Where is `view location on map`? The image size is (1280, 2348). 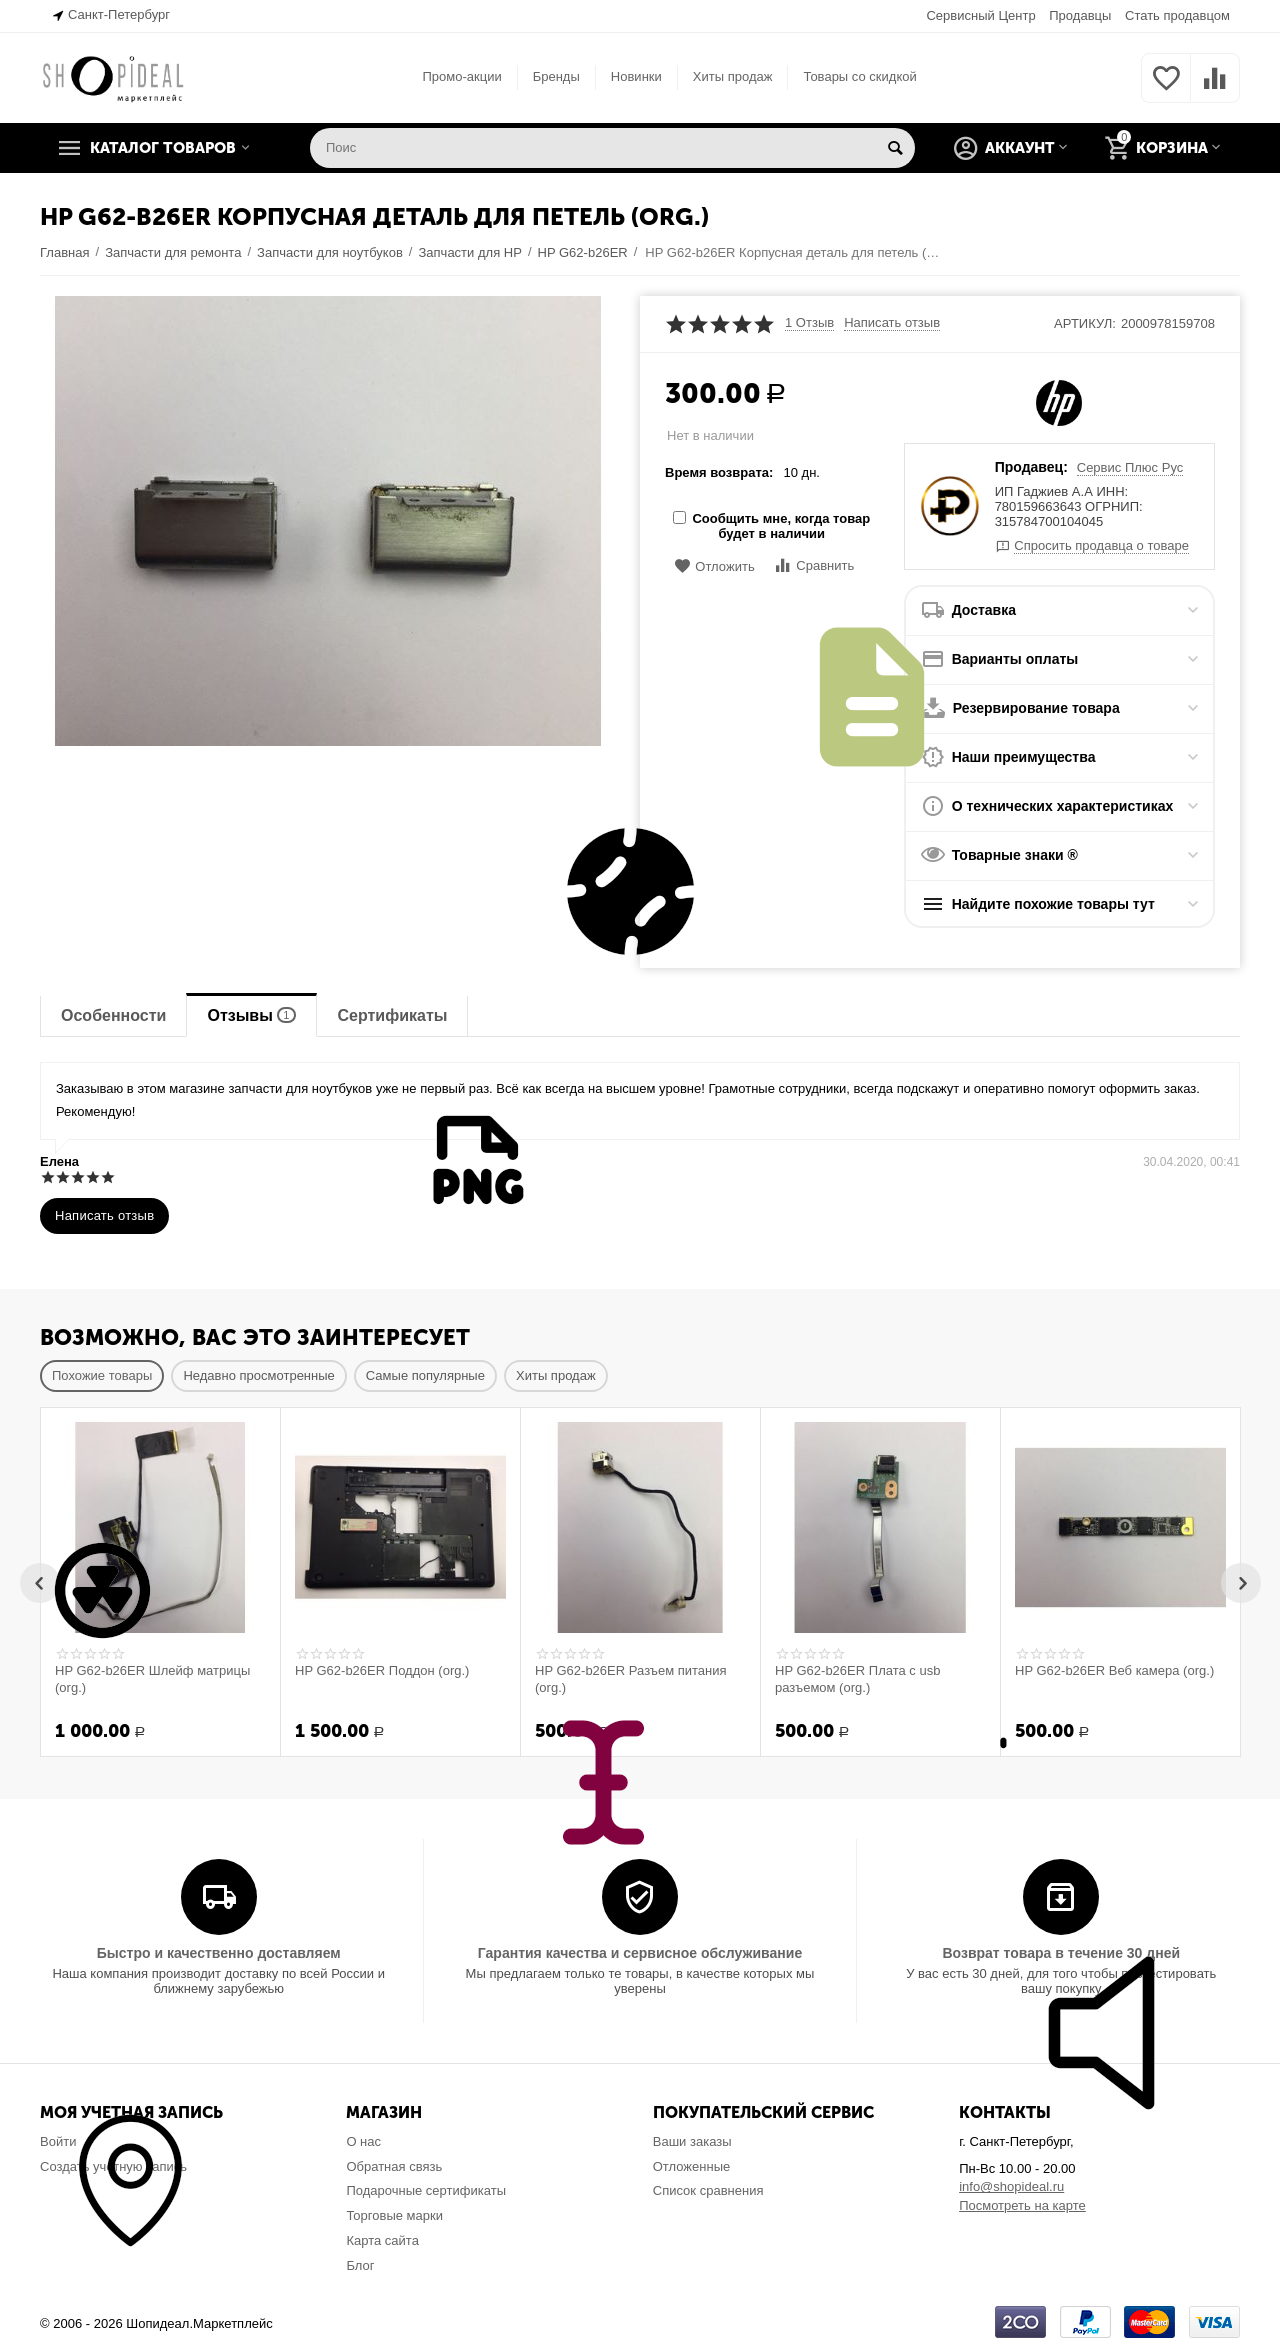
view location on map is located at coordinates (130, 2180).